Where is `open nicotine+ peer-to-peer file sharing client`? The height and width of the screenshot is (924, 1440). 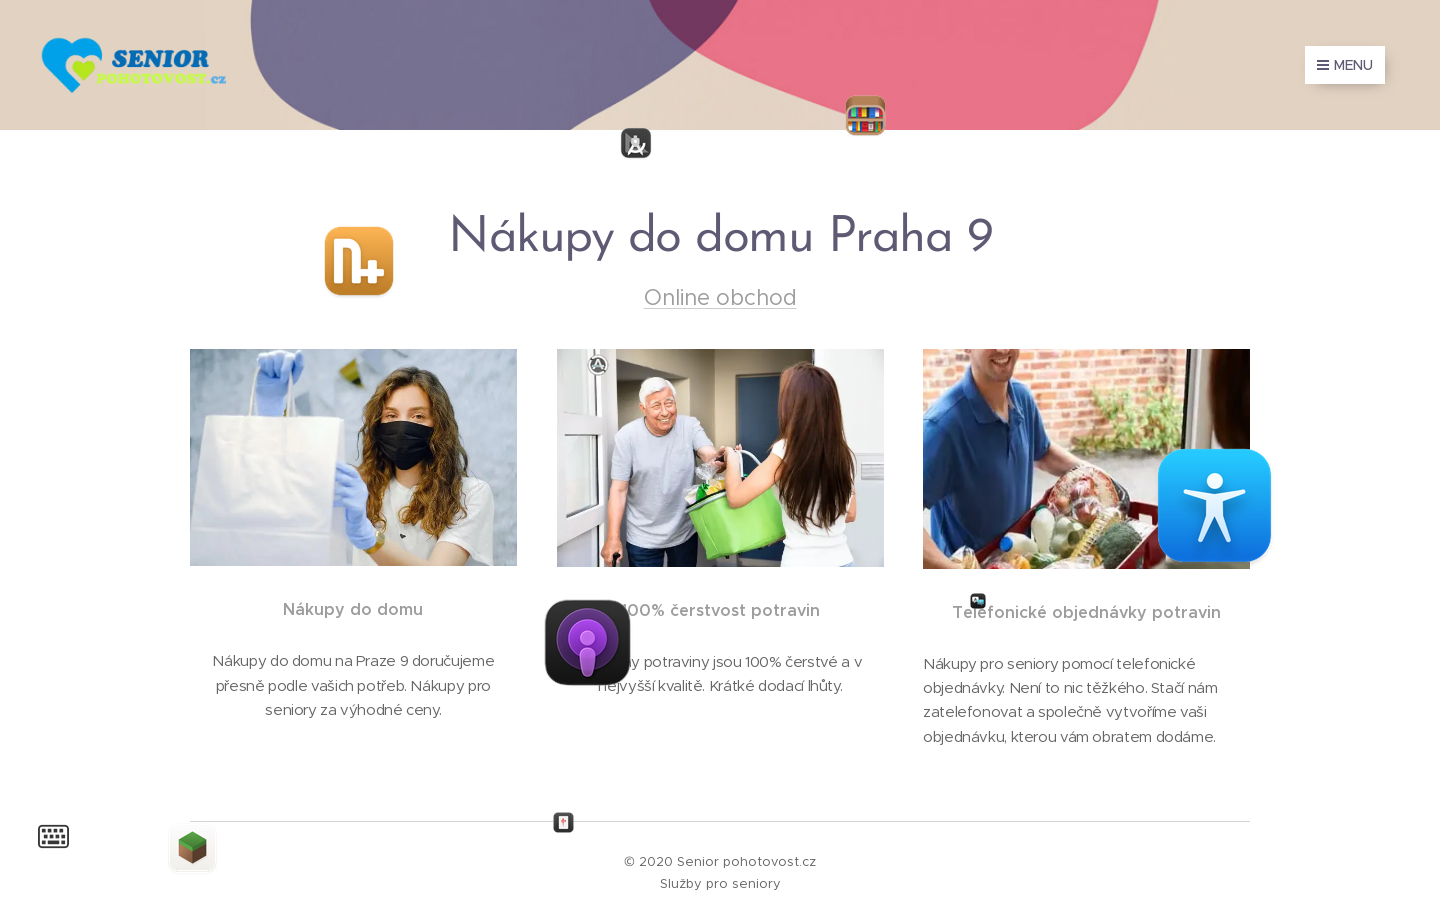 open nicotine+ peer-to-peer file sharing client is located at coordinates (359, 261).